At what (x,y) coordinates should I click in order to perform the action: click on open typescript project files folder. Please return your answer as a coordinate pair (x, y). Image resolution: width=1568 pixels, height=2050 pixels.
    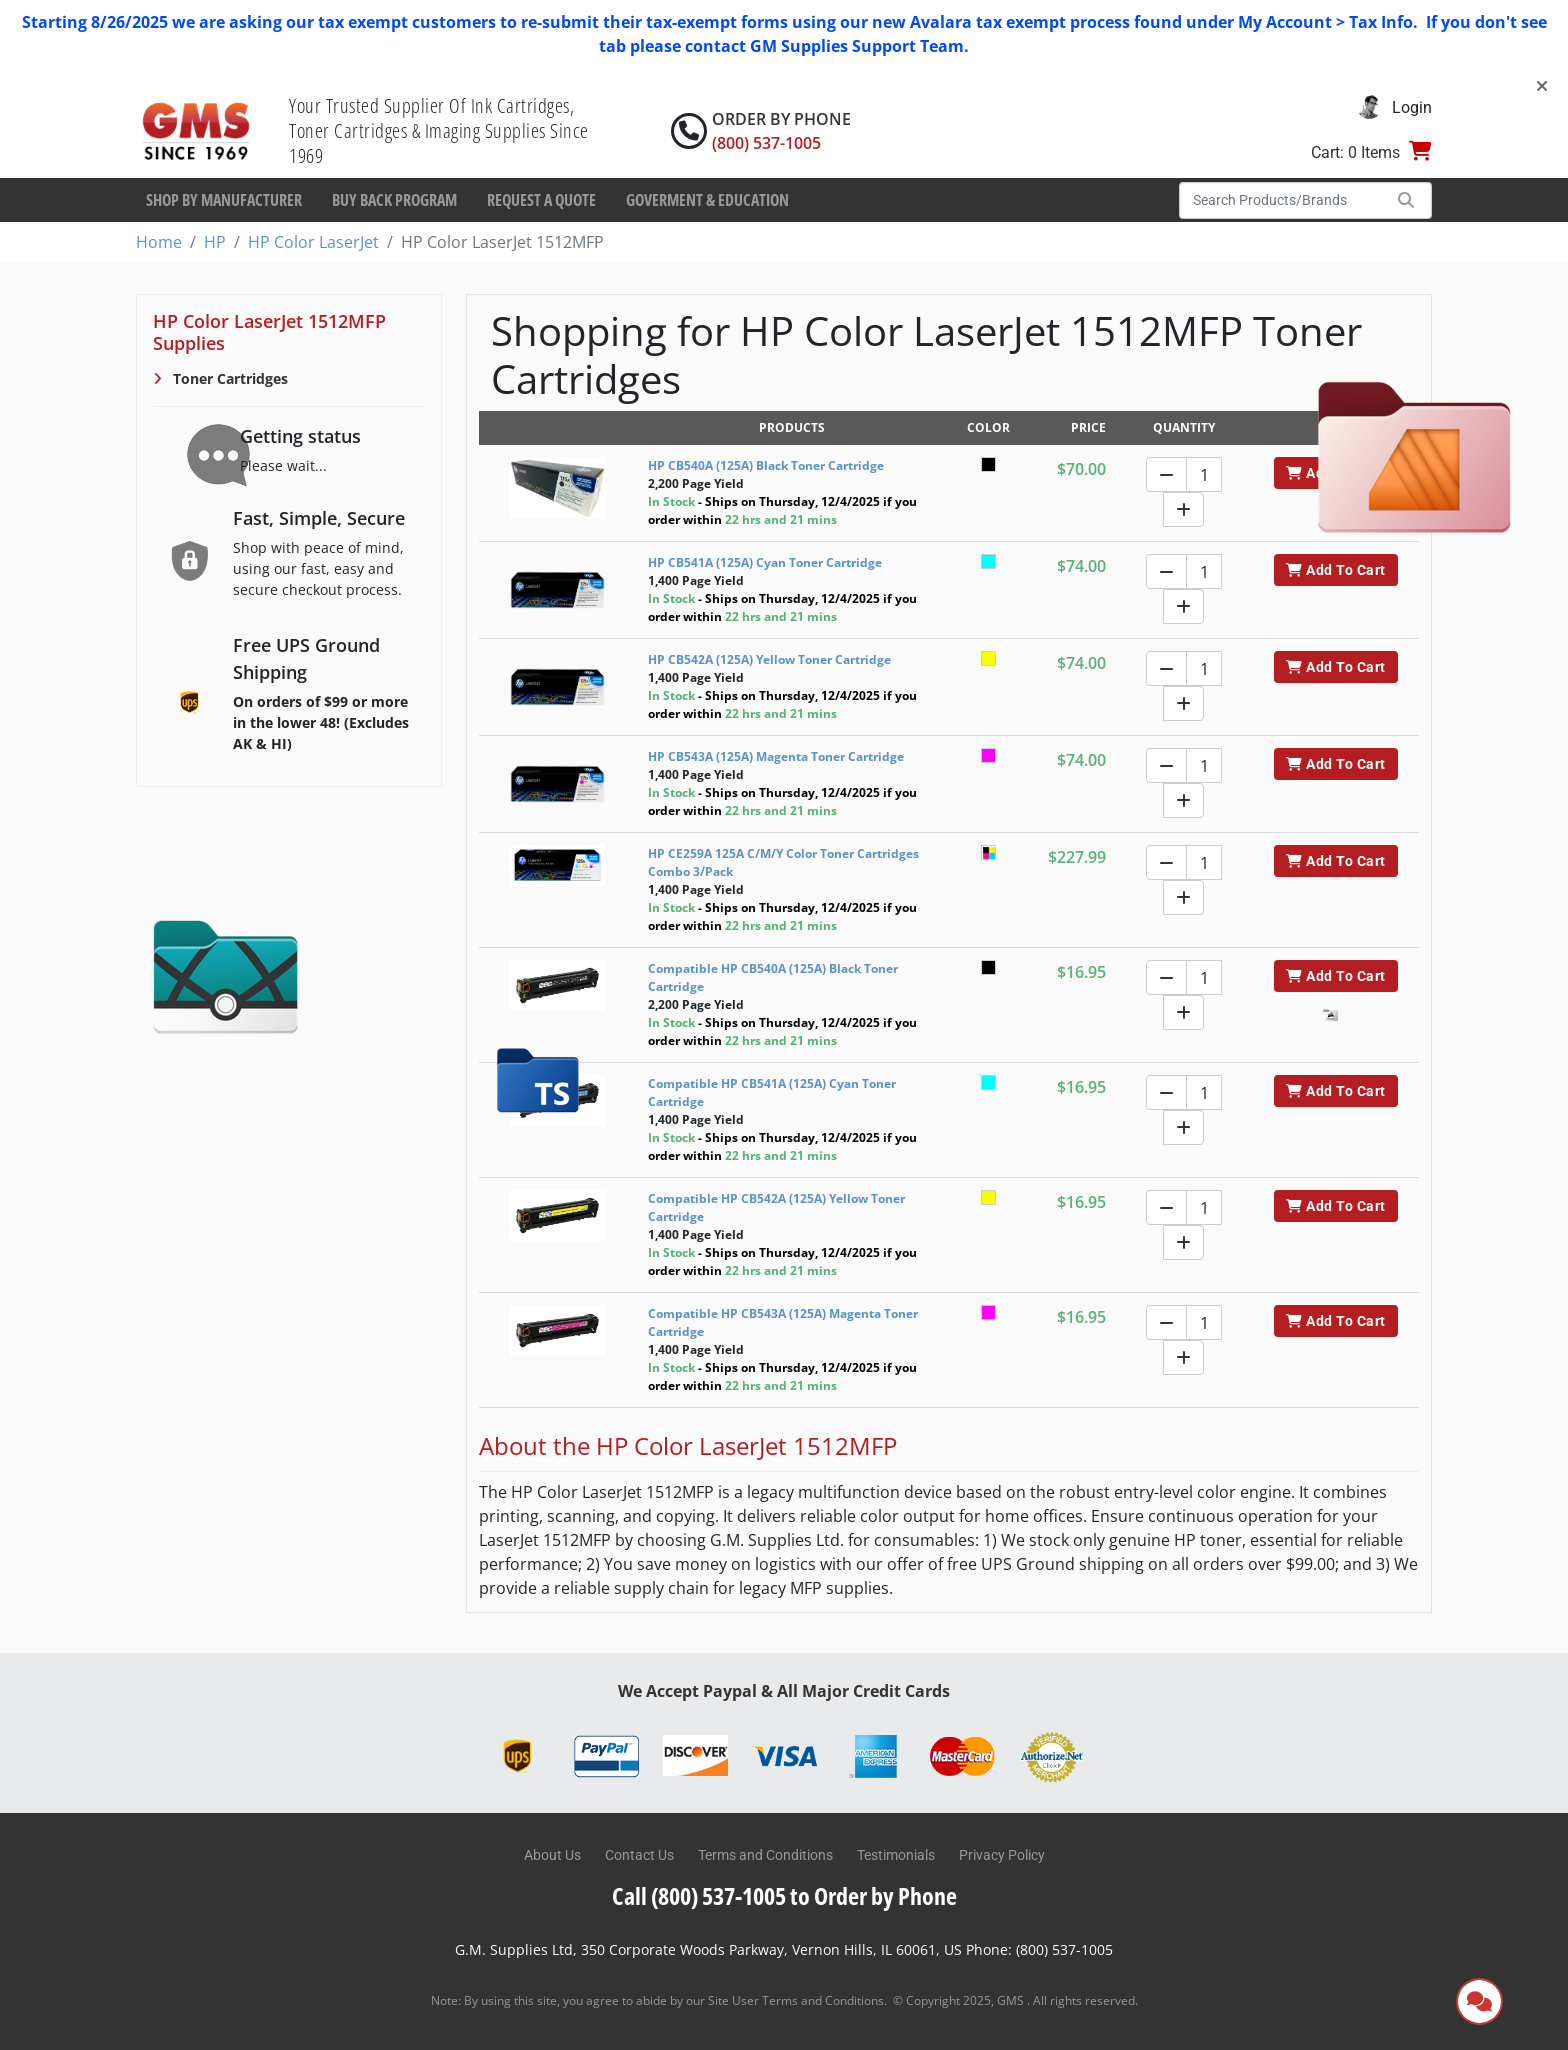
    Looking at the image, I should click on (537, 1082).